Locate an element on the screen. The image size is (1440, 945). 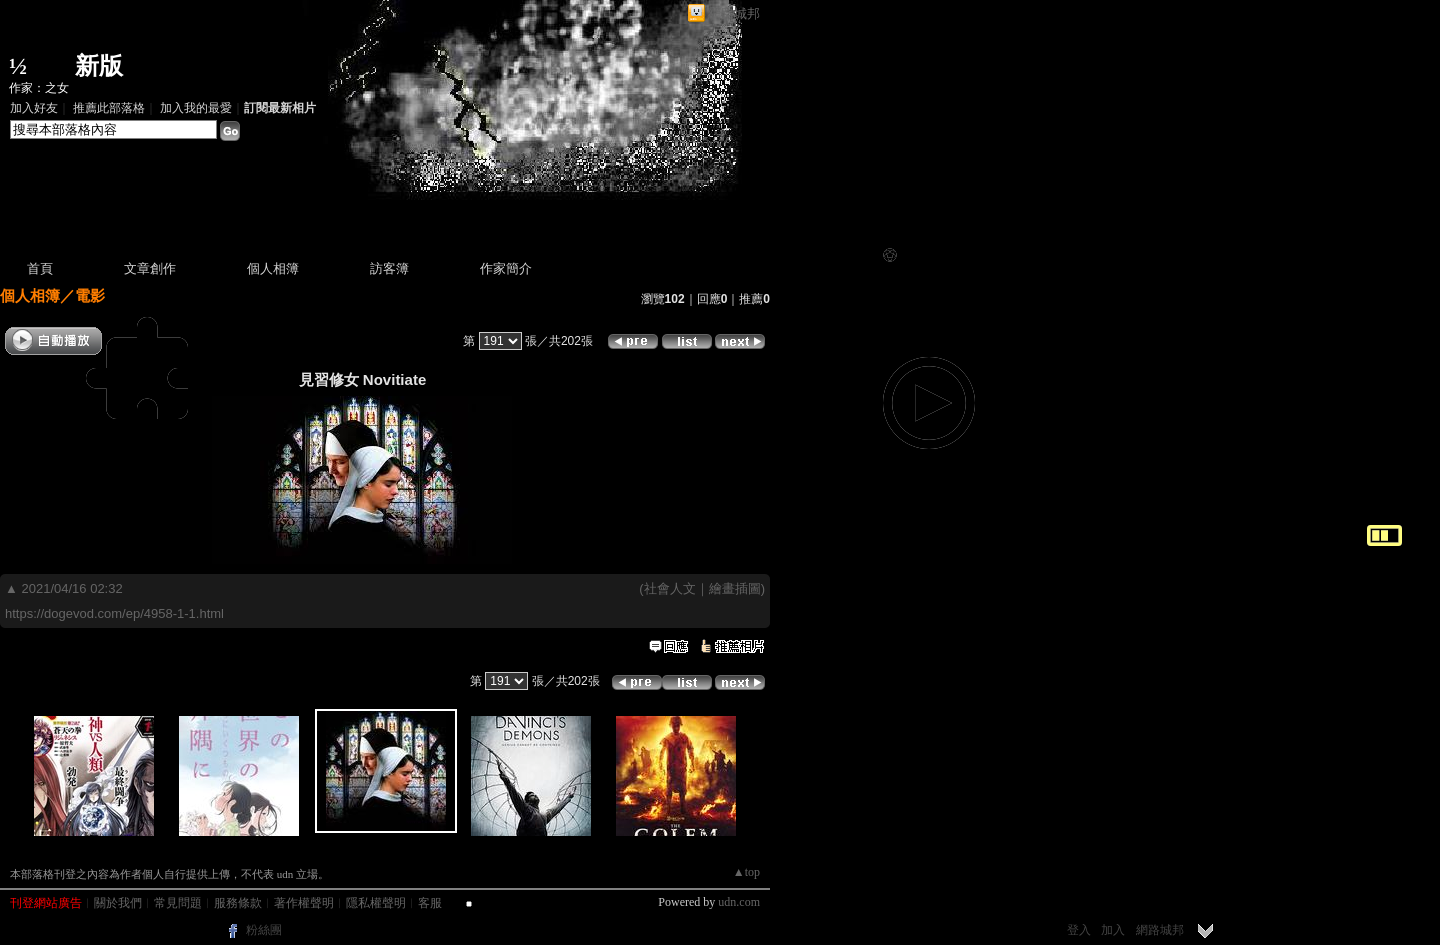
manage plugins or extensions is located at coordinates (137, 368).